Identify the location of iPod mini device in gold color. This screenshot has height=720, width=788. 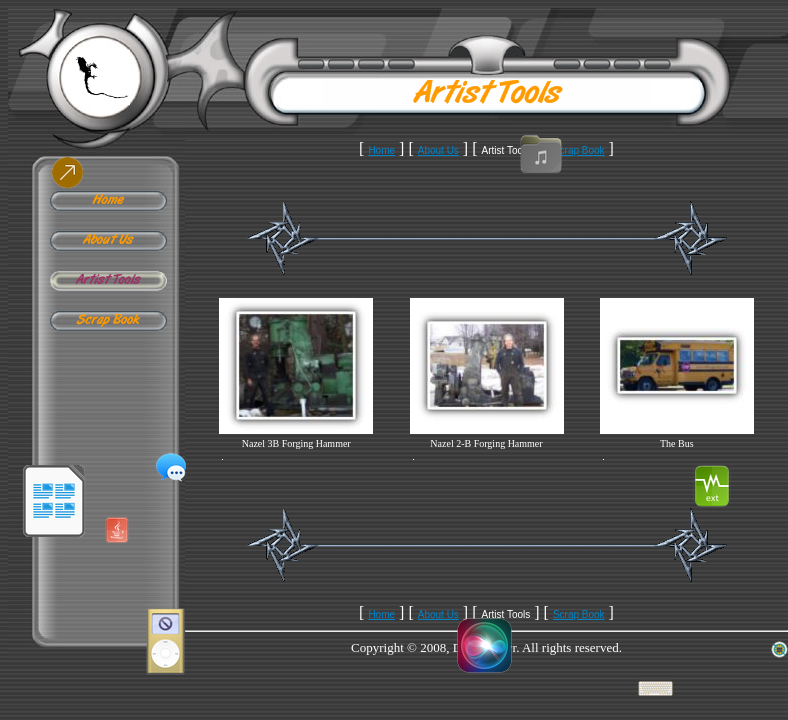
(165, 641).